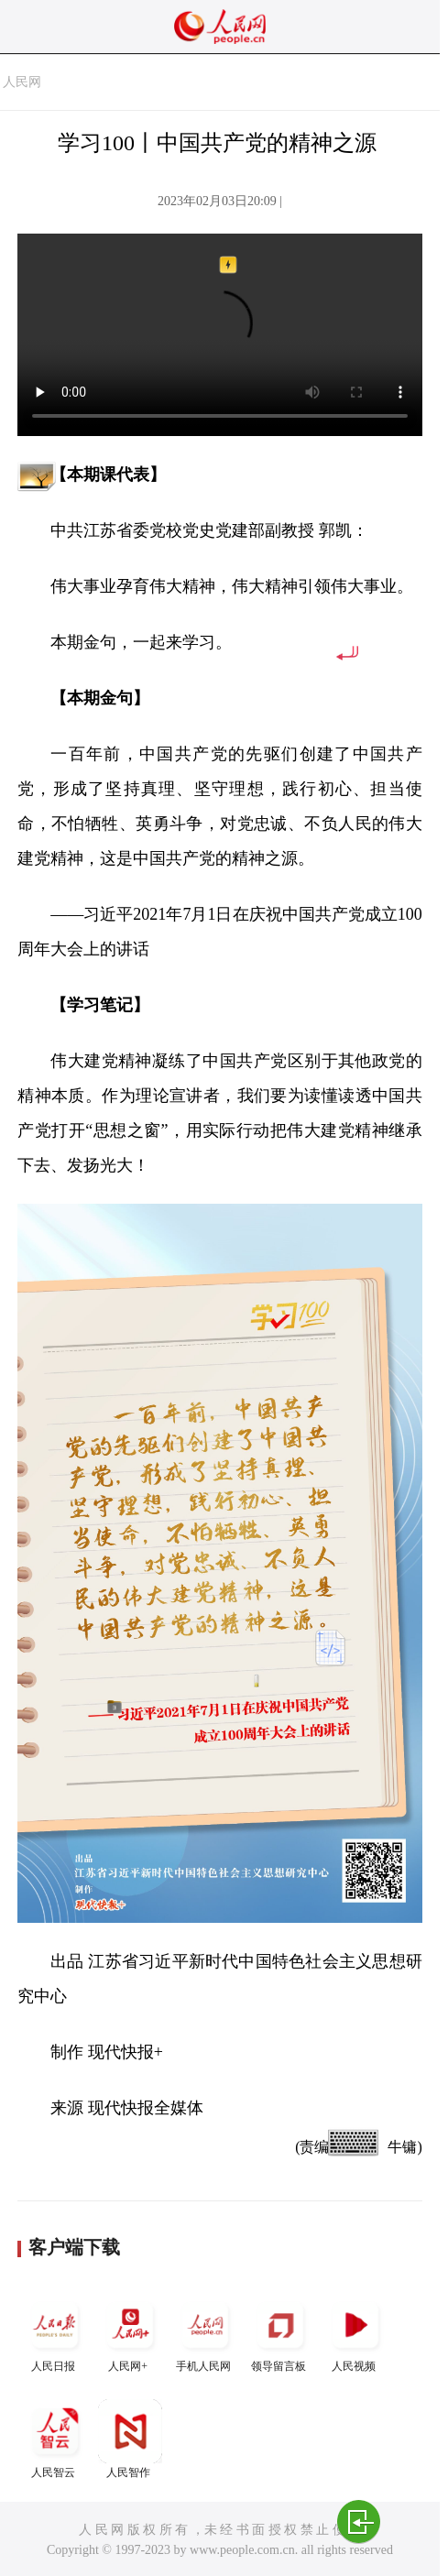 The height and width of the screenshot is (2576, 448). Describe the element at coordinates (115, 1707) in the screenshot. I see `access your templates folder` at that location.